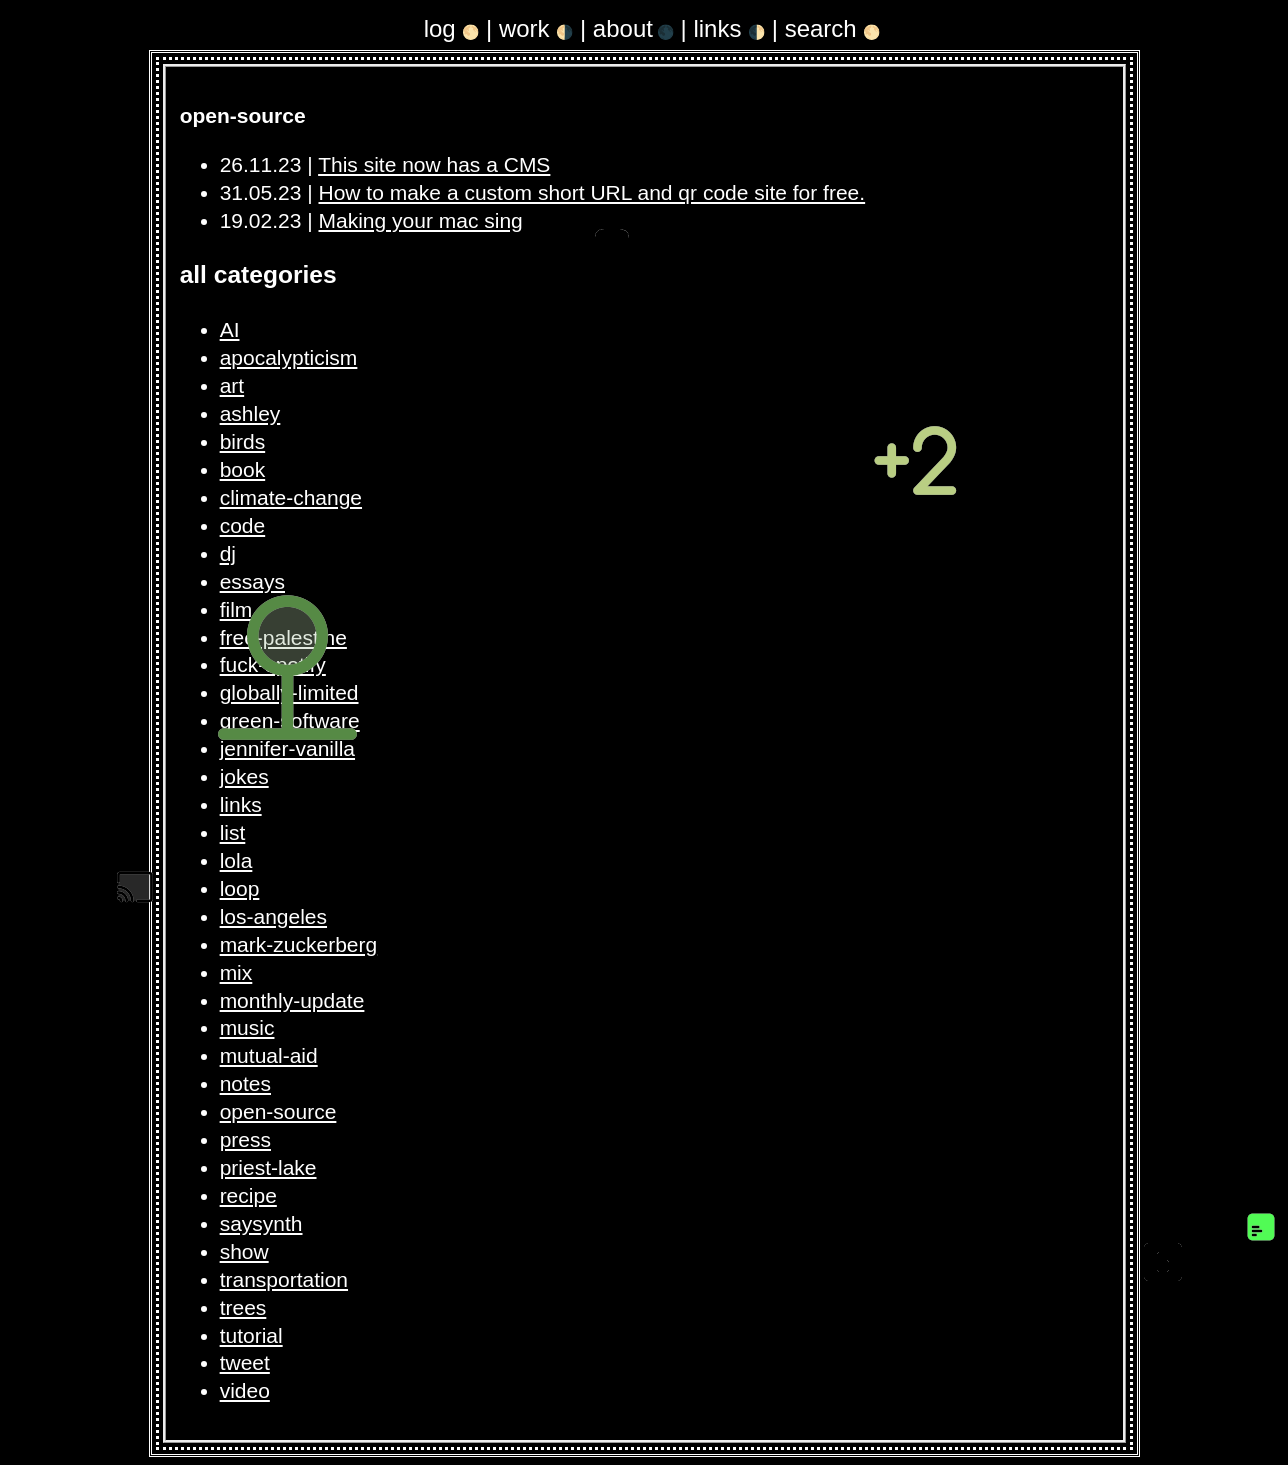 The height and width of the screenshot is (1465, 1288). I want to click on mark a location on the map, so click(287, 670).